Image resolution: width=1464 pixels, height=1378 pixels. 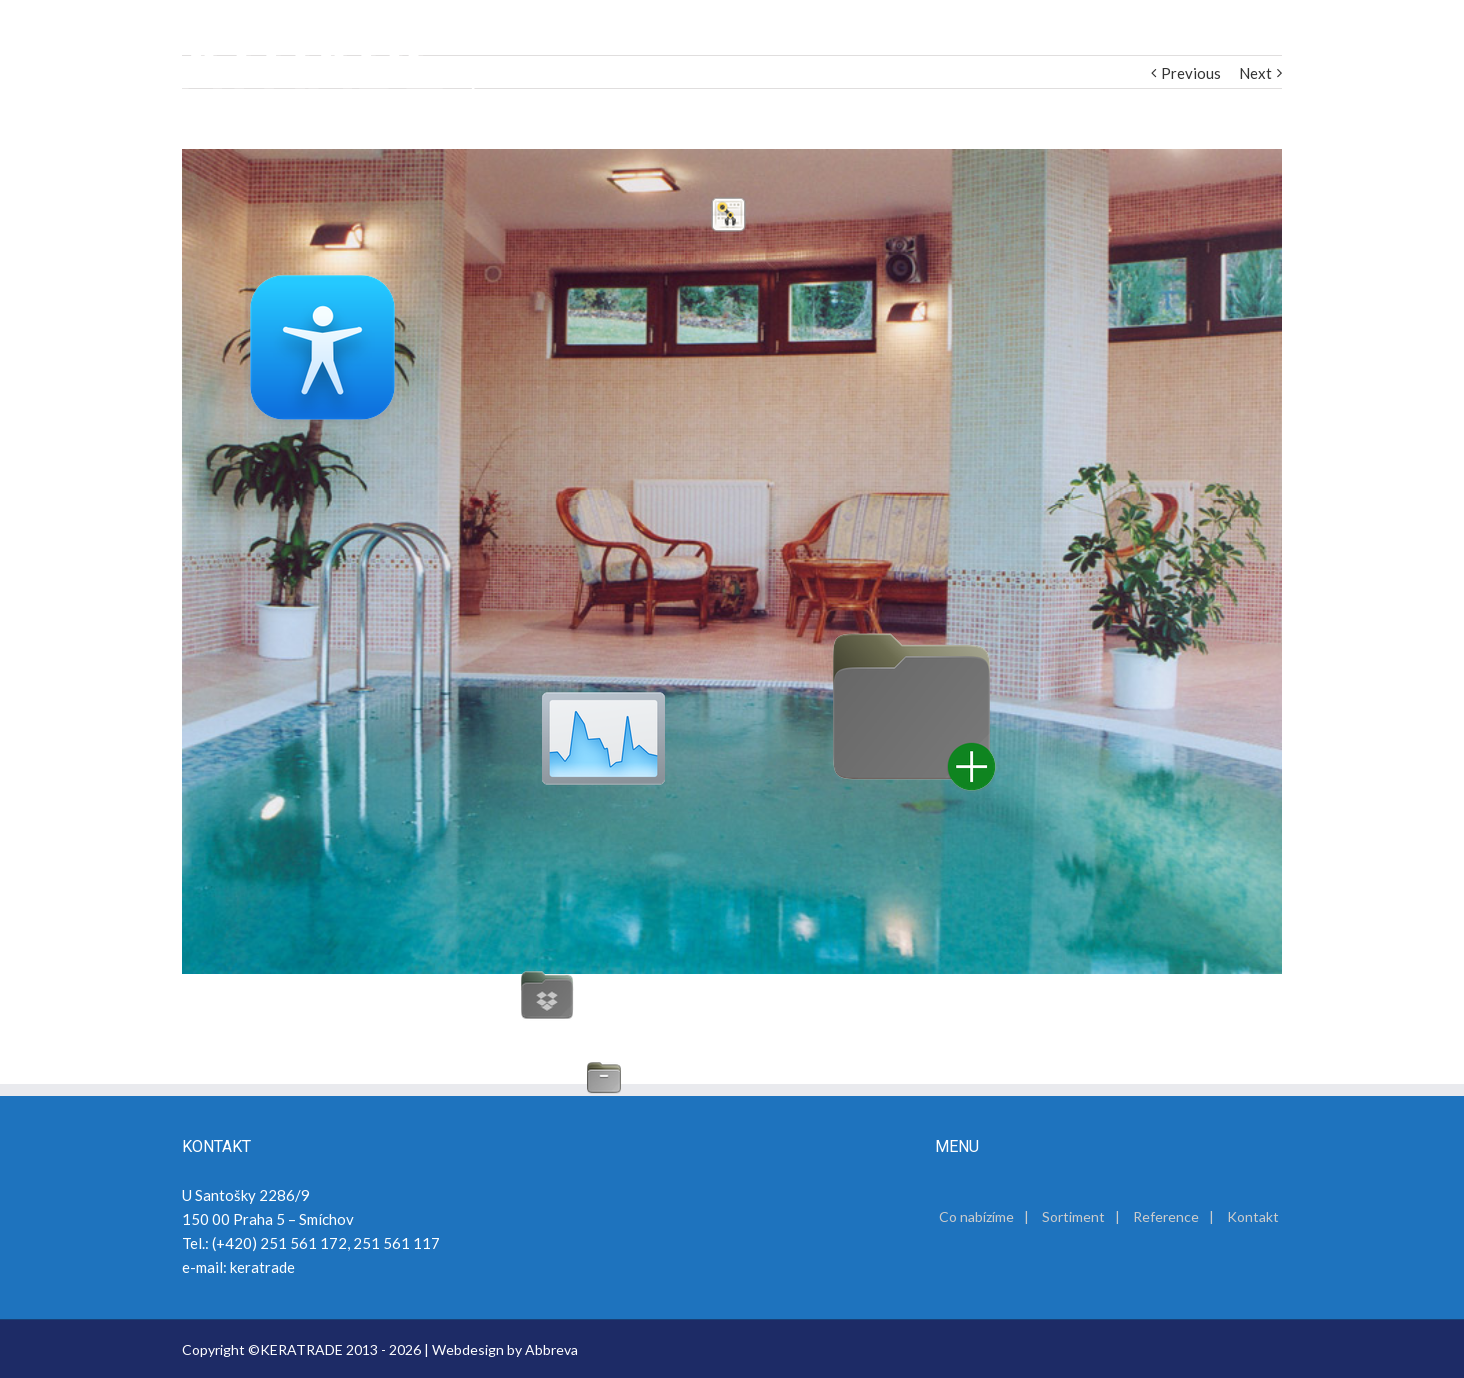 I want to click on open task manager application, so click(x=603, y=738).